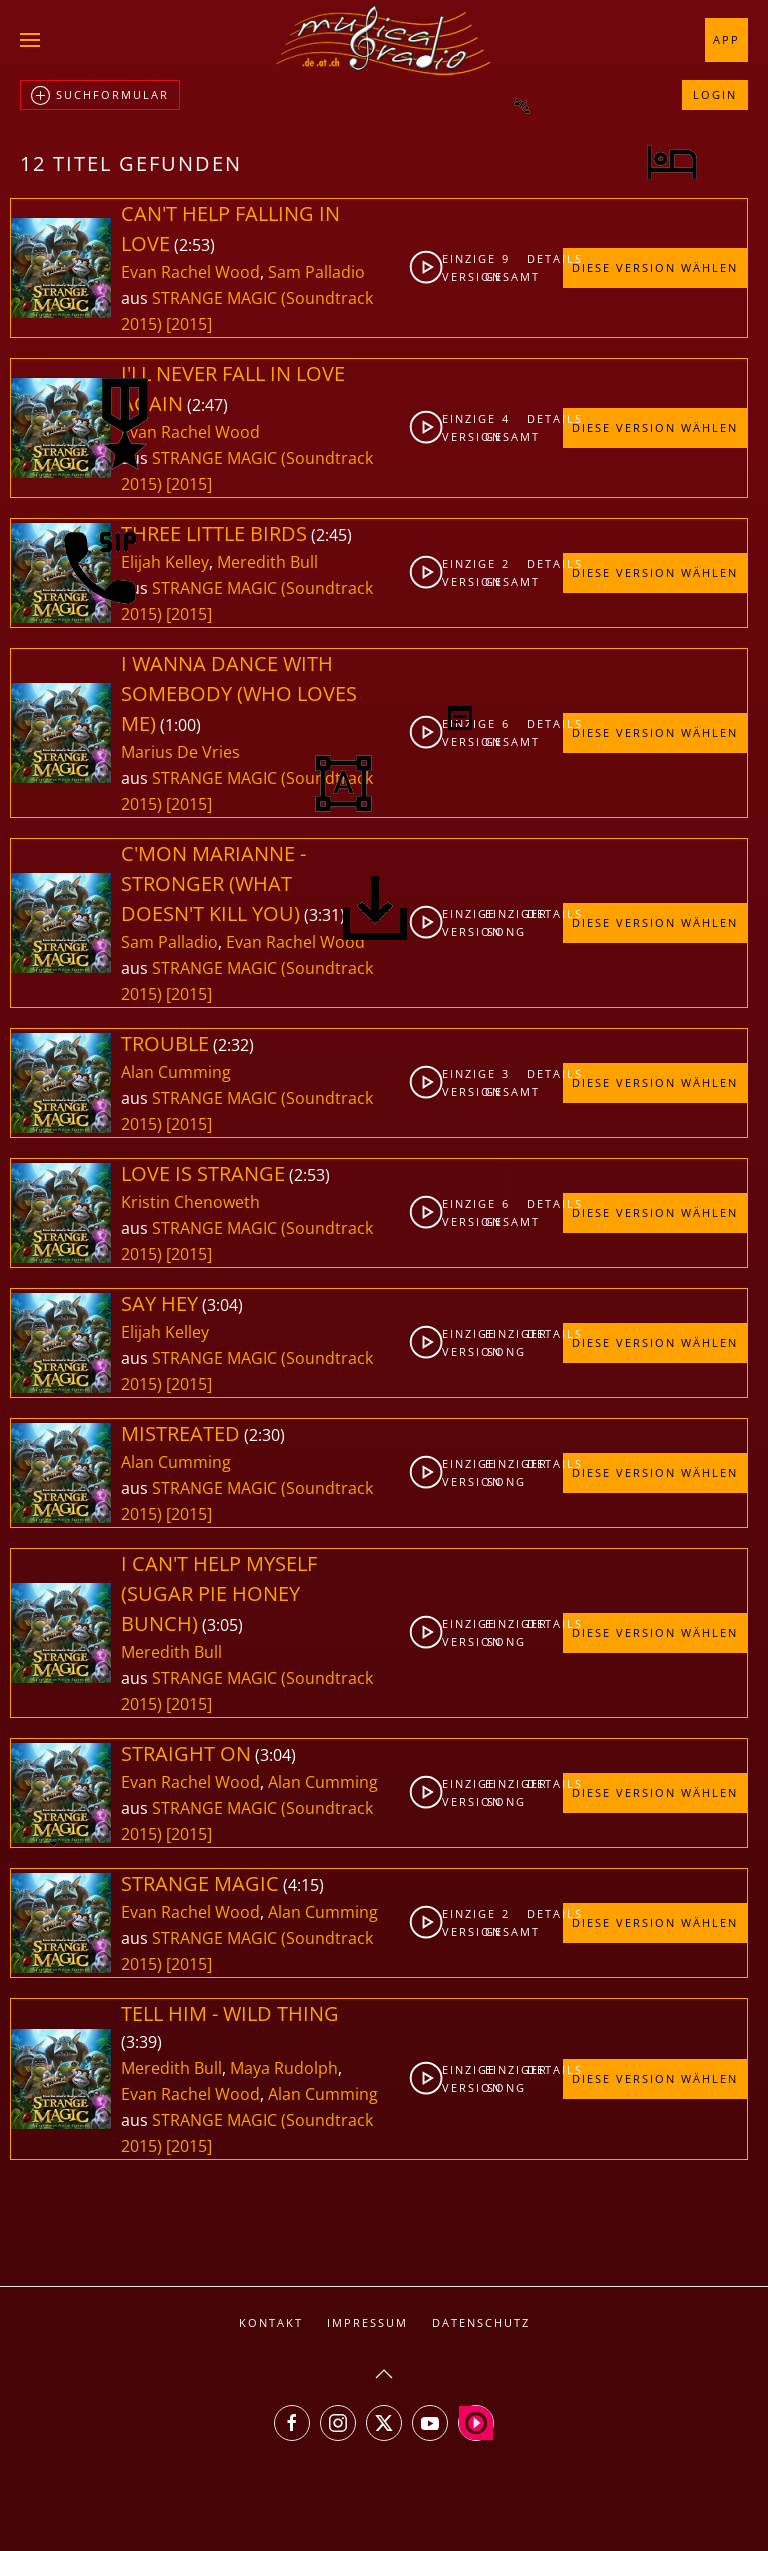  What do you see at coordinates (53, 1843) in the screenshot?
I see `expand dropdown menu` at bounding box center [53, 1843].